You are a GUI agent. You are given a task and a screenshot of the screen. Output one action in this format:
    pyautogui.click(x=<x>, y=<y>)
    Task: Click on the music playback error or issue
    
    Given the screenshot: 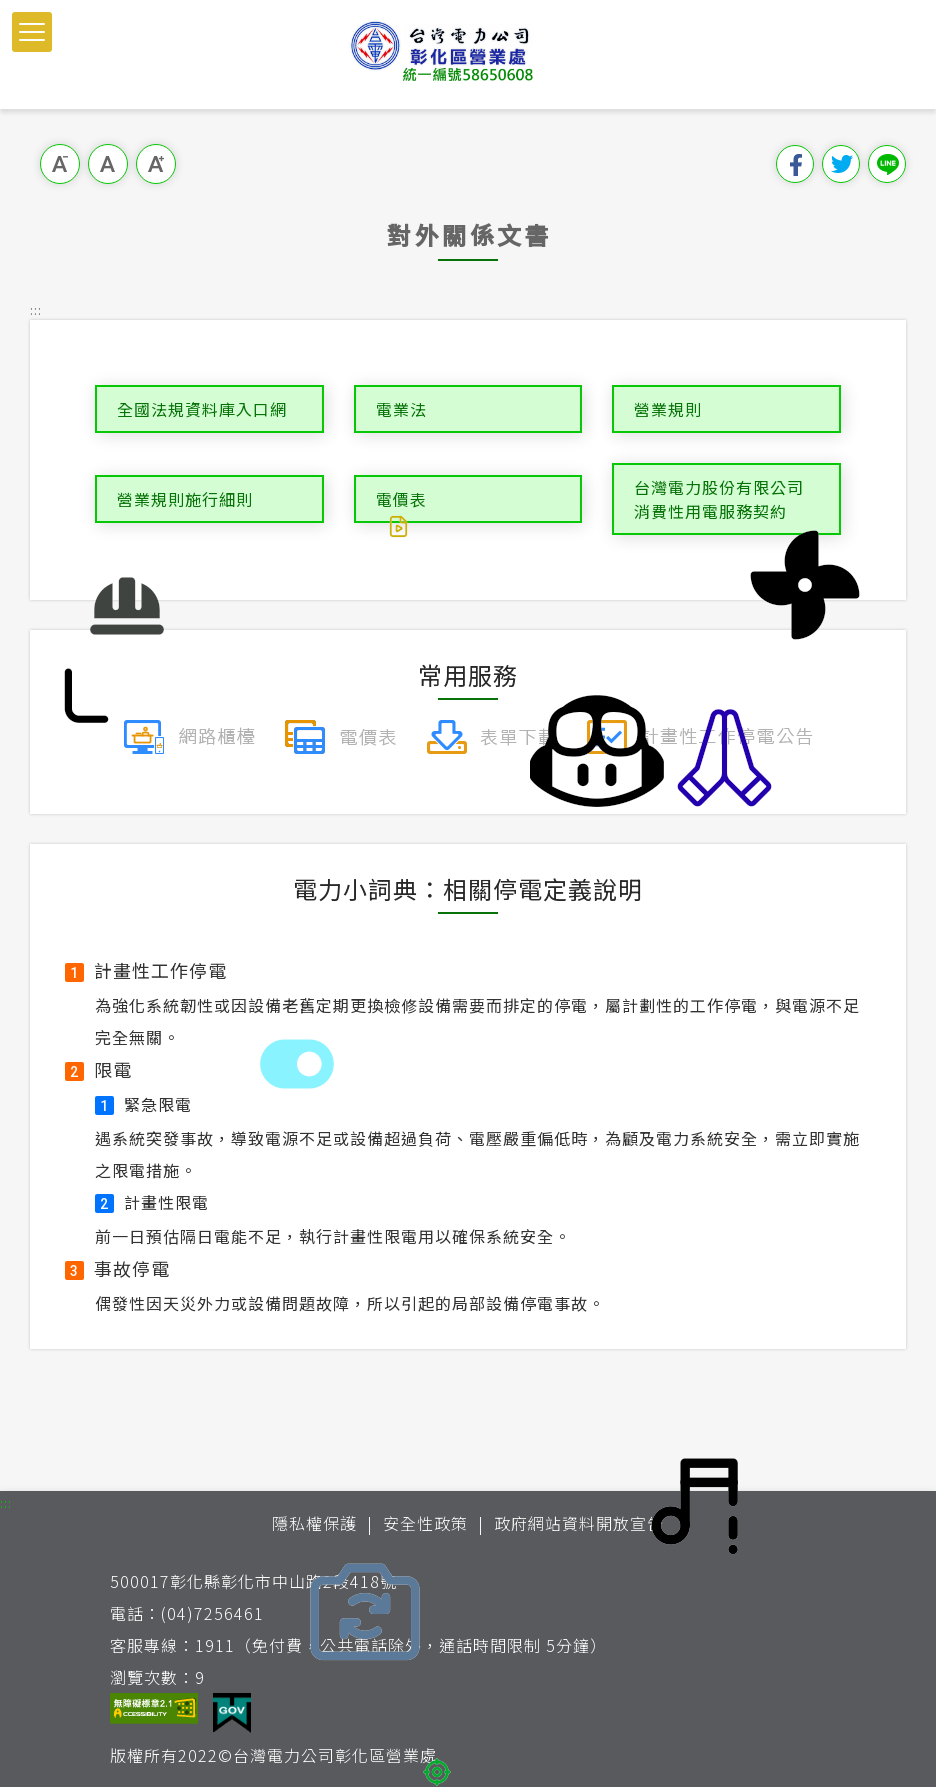 What is the action you would take?
    pyautogui.click(x=699, y=1501)
    